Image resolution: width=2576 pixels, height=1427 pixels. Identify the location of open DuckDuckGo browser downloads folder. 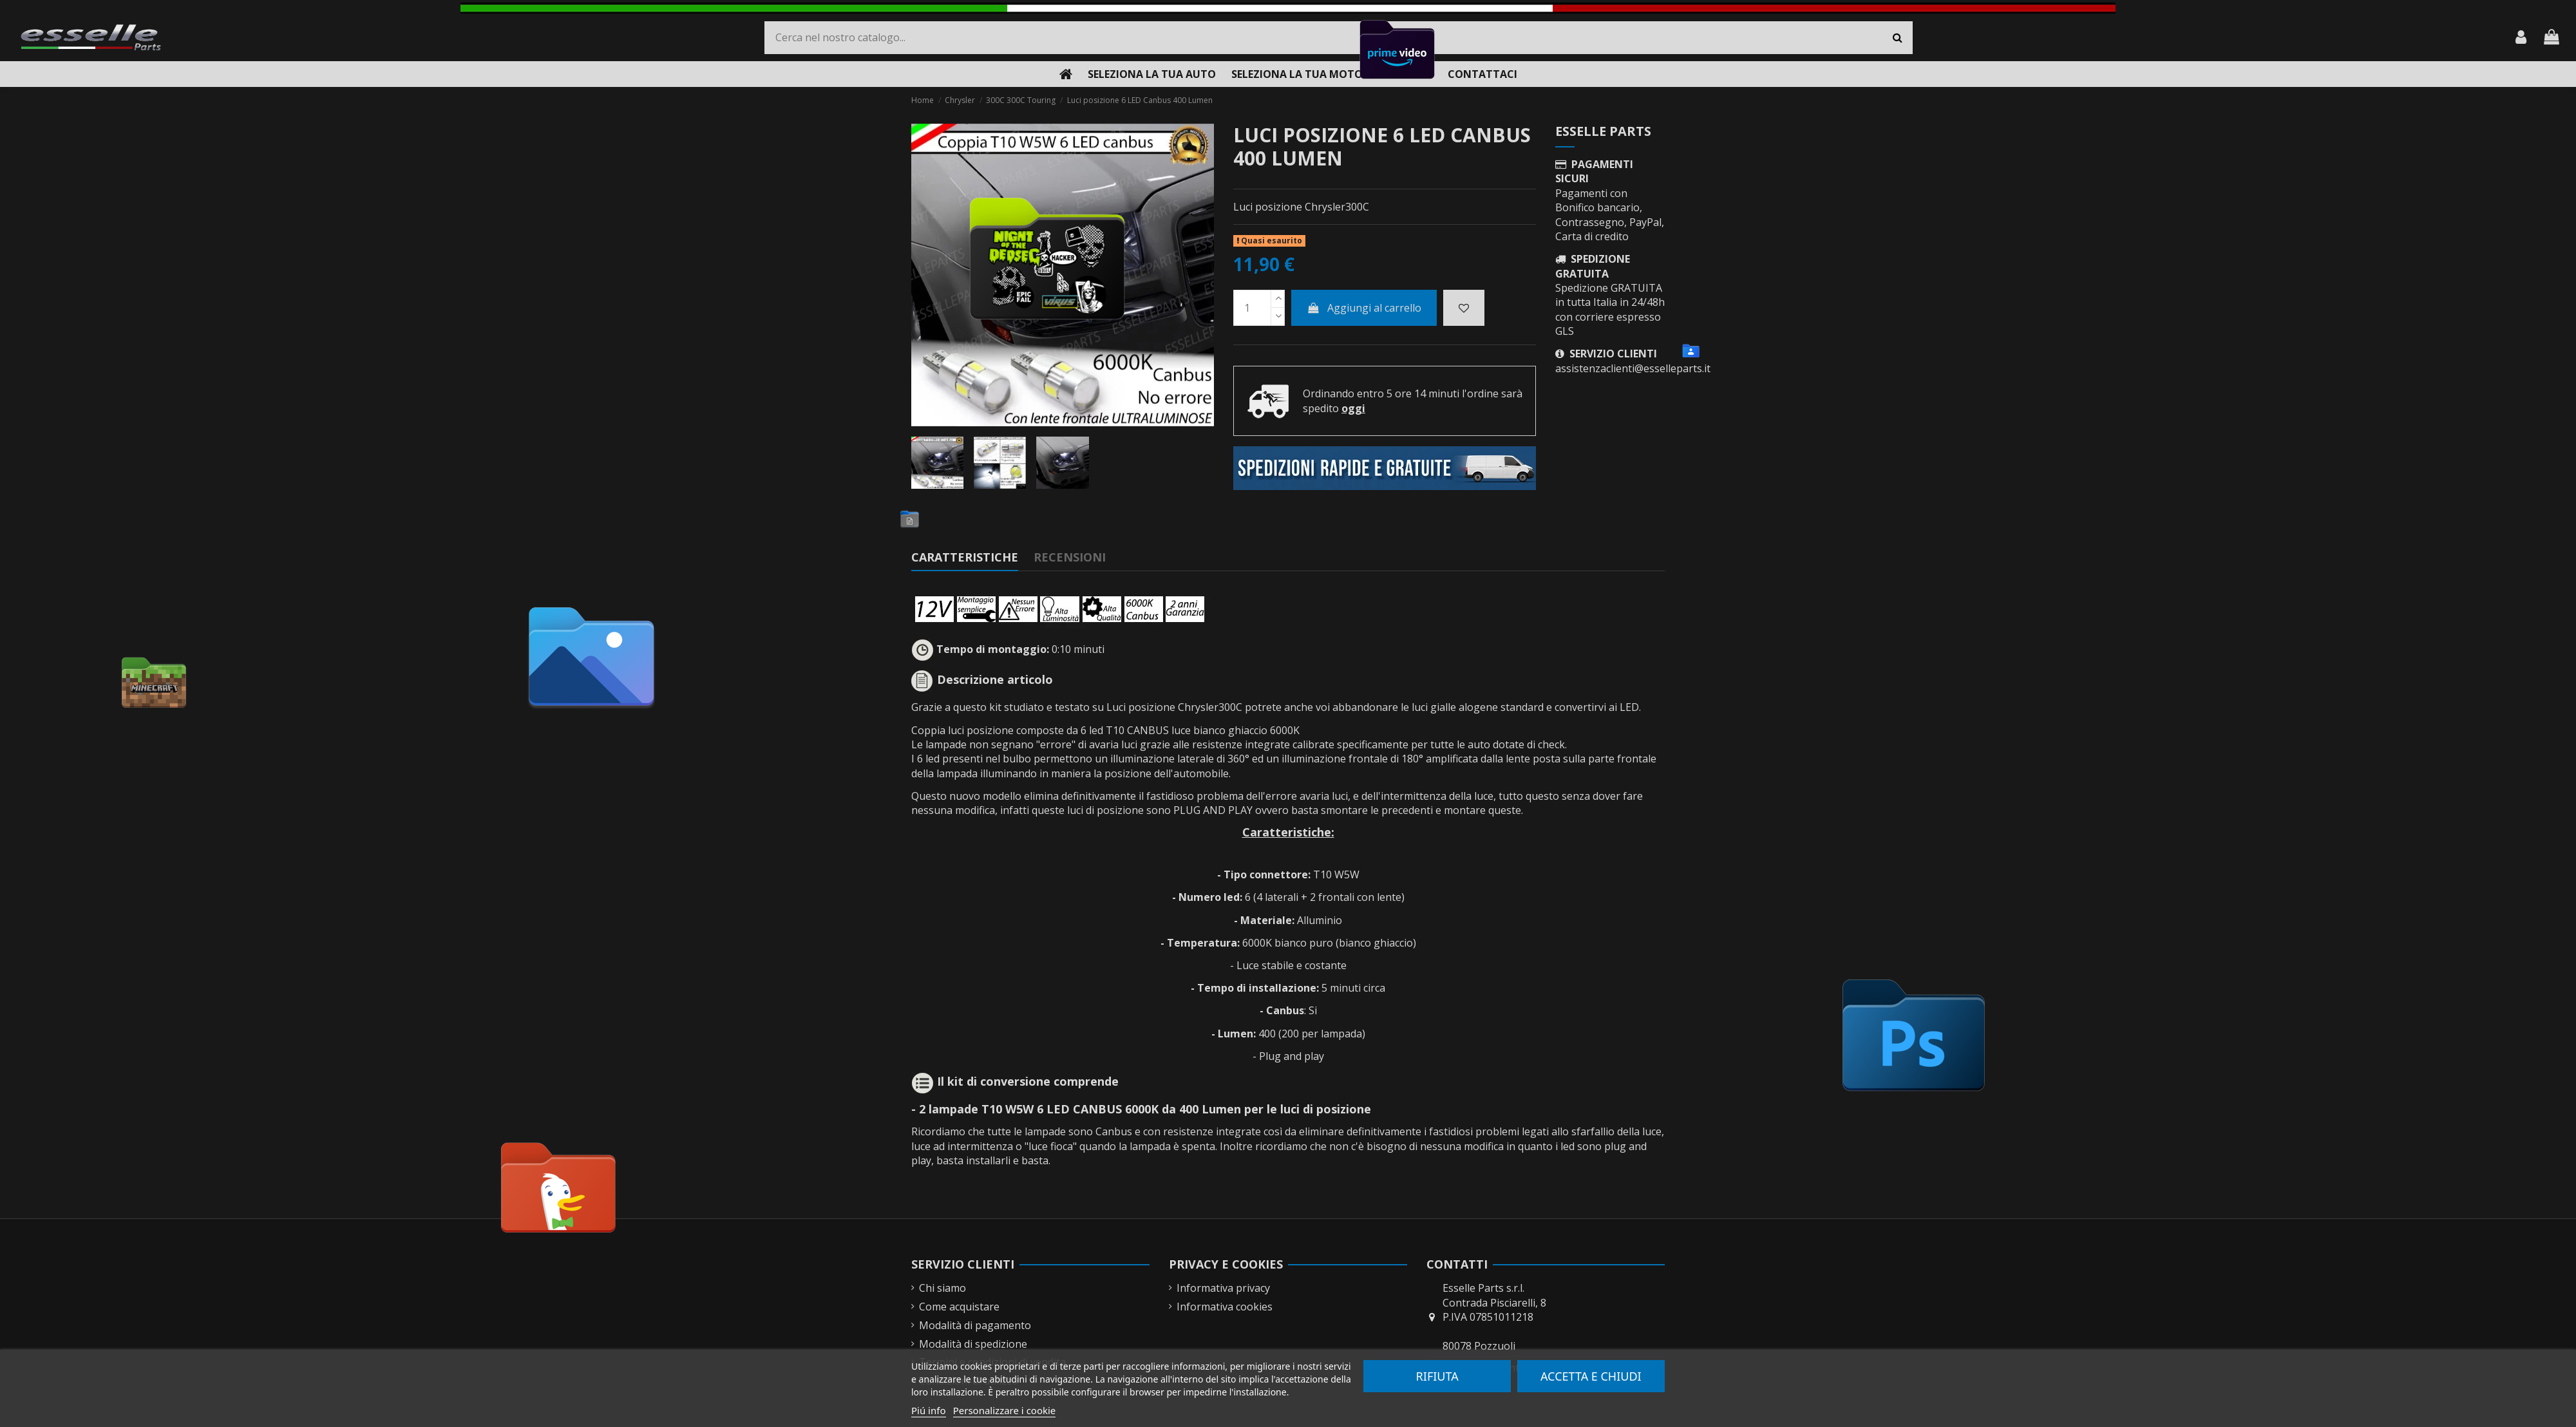
(558, 1191).